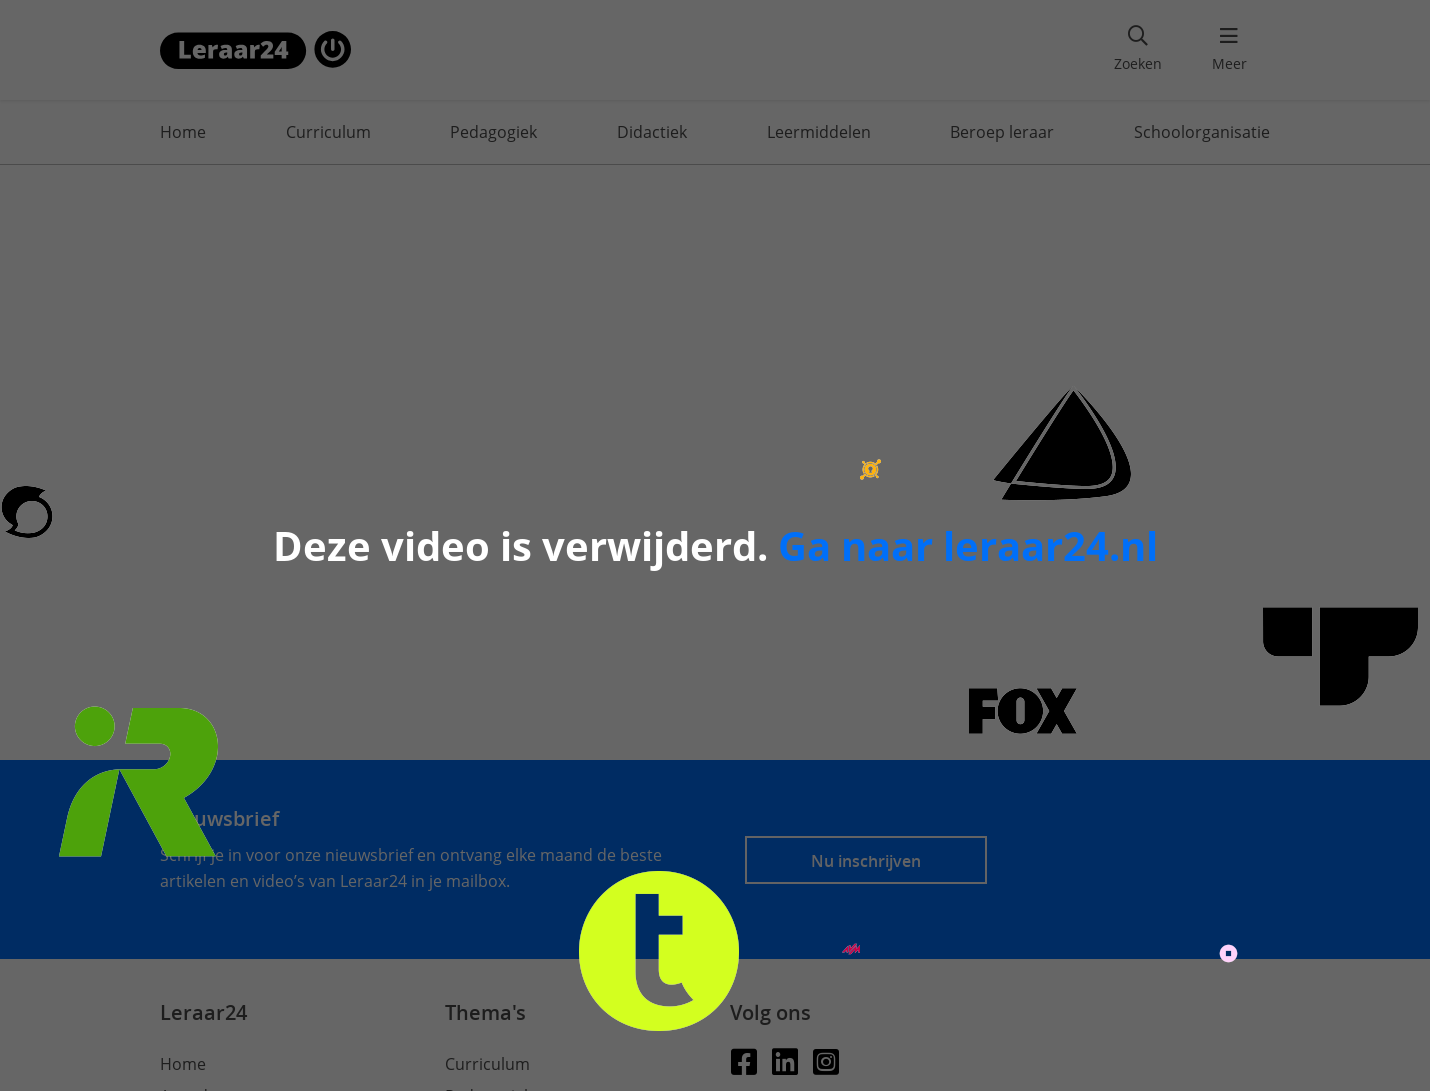 This screenshot has width=1430, height=1091. Describe the element at coordinates (851, 949) in the screenshot. I see `AVM company logo` at that location.